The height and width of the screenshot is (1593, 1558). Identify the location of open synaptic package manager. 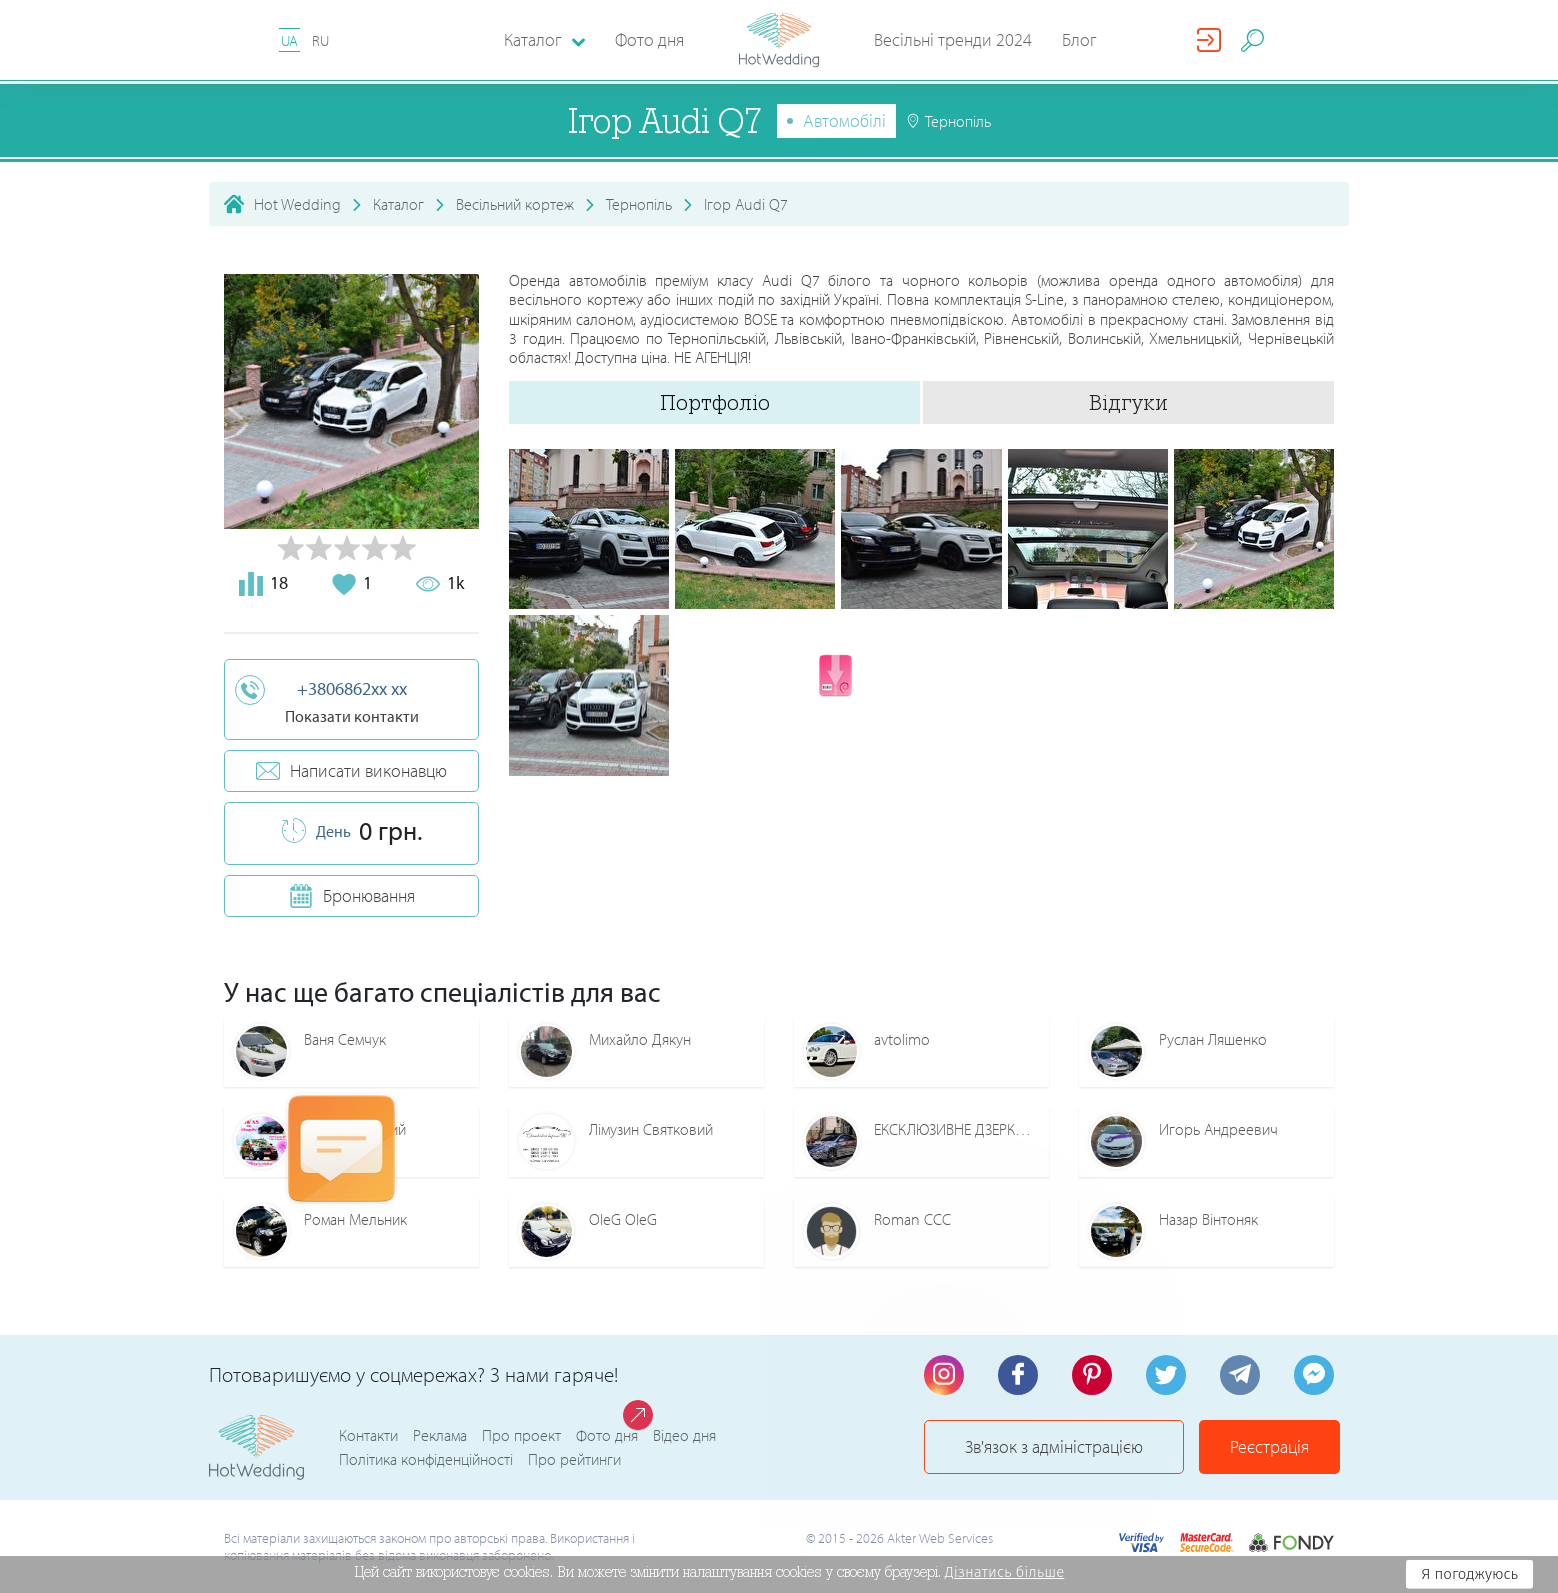
(835, 675).